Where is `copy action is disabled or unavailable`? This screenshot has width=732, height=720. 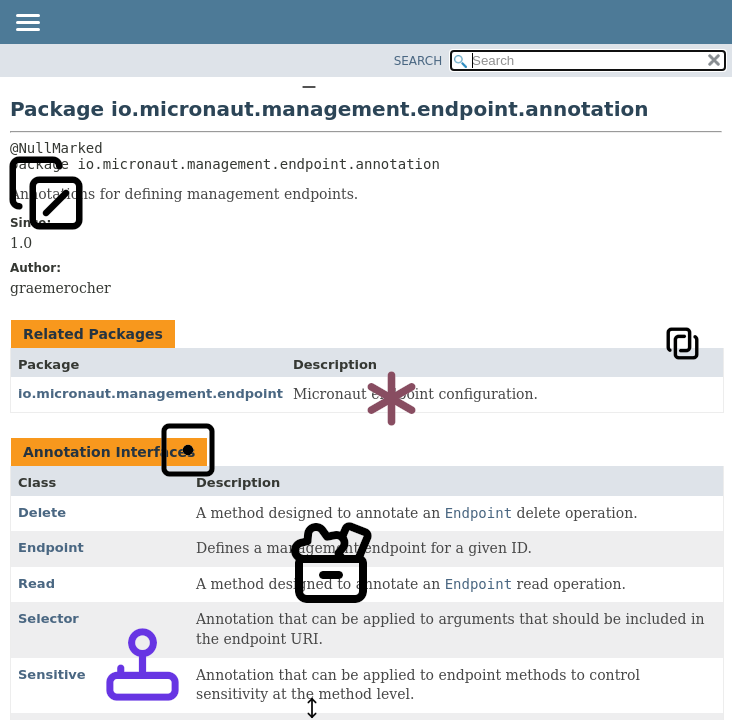 copy action is disabled or unavailable is located at coordinates (46, 193).